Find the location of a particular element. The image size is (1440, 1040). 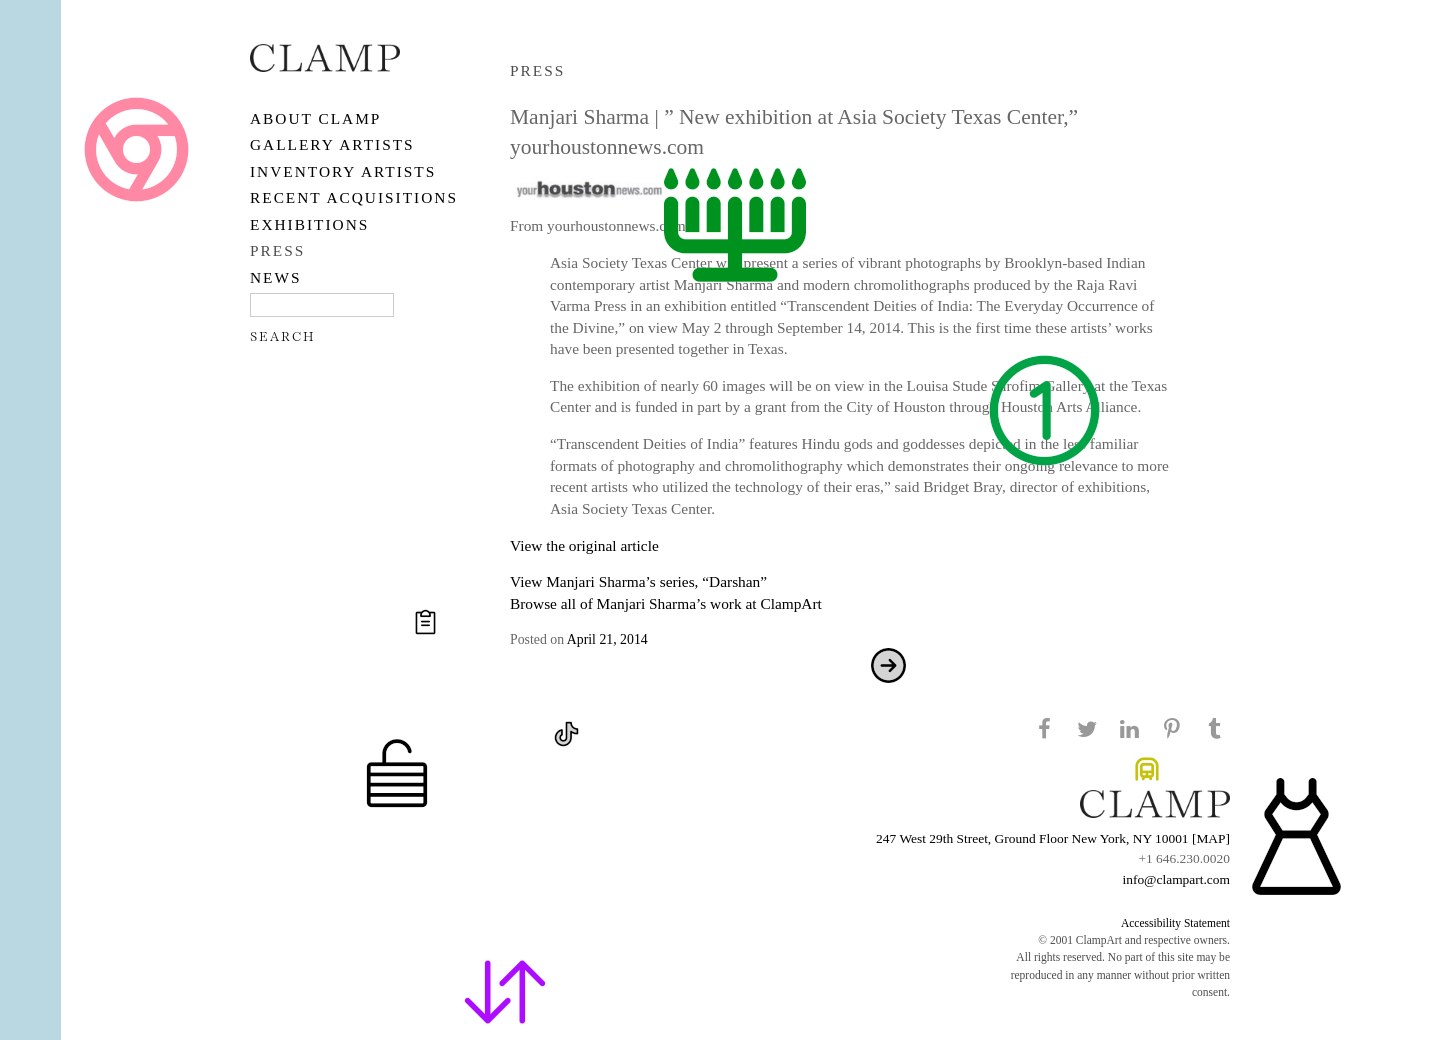

view clipboard contents is located at coordinates (425, 622).